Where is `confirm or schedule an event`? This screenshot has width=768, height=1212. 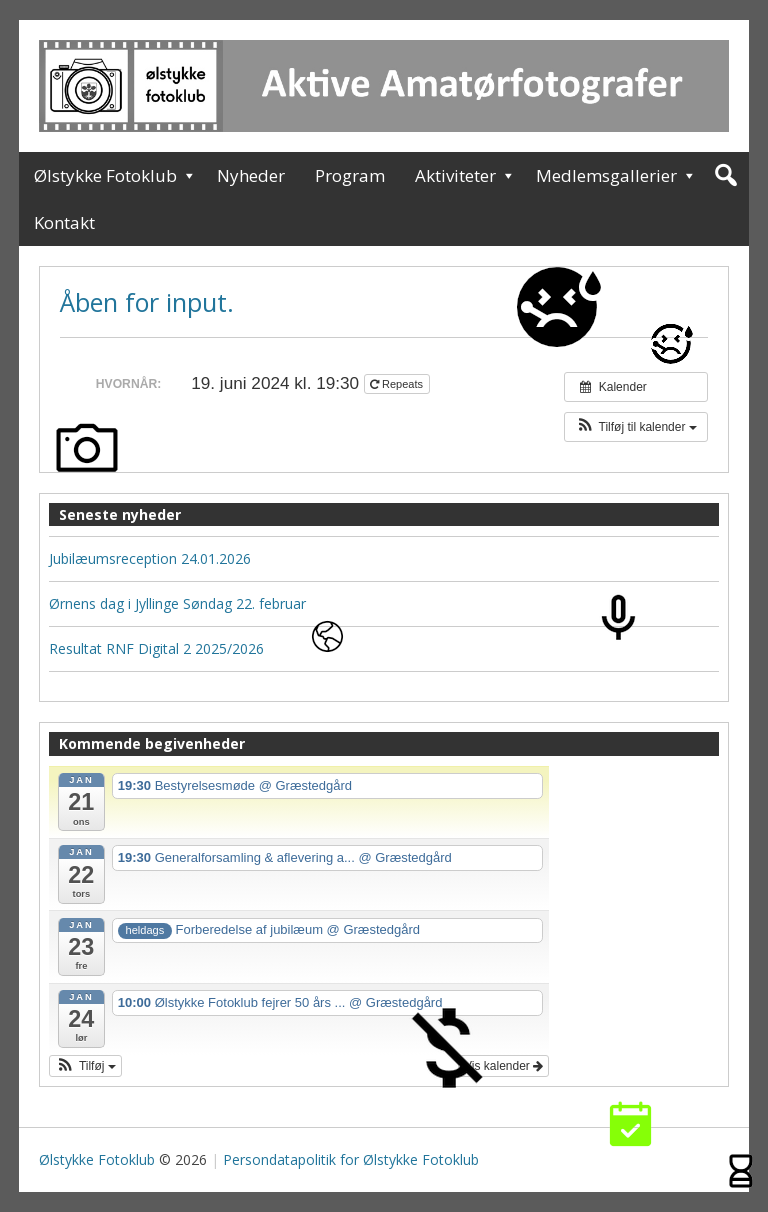
confirm or schedule an event is located at coordinates (630, 1125).